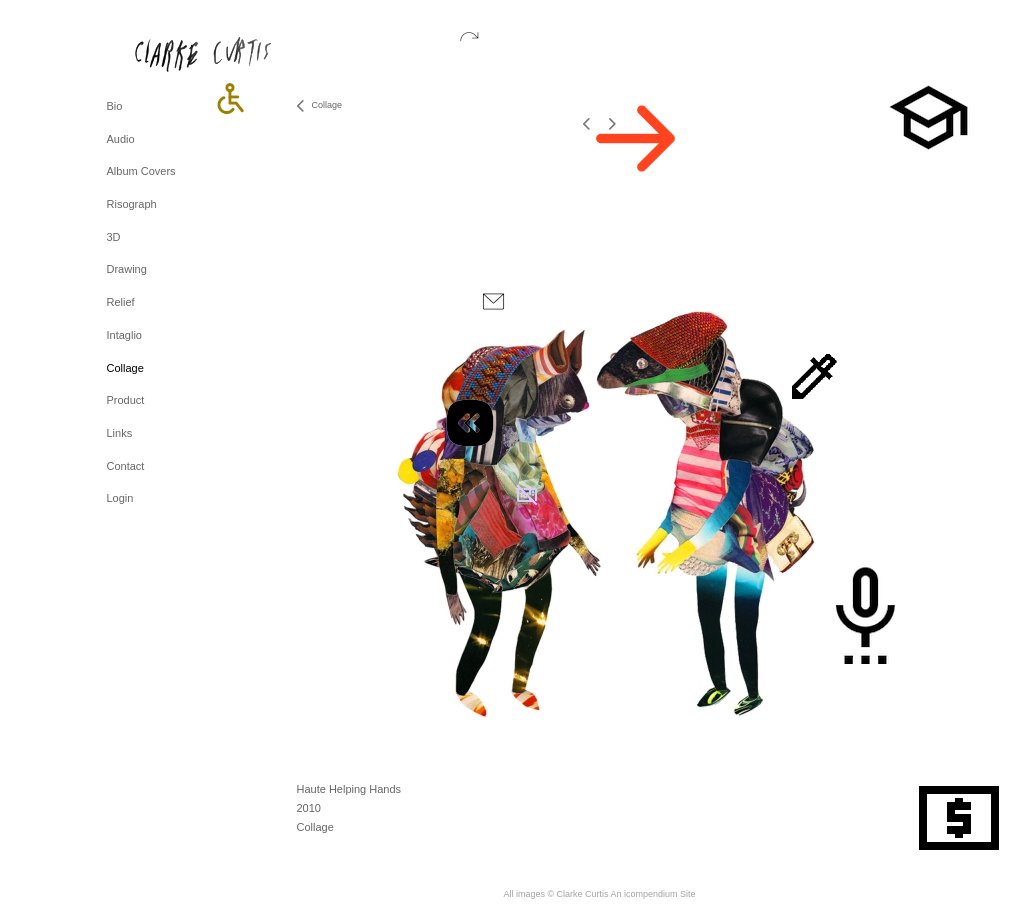 The height and width of the screenshot is (917, 1024). What do you see at coordinates (635, 138) in the screenshot?
I see `proceed to the next step` at bounding box center [635, 138].